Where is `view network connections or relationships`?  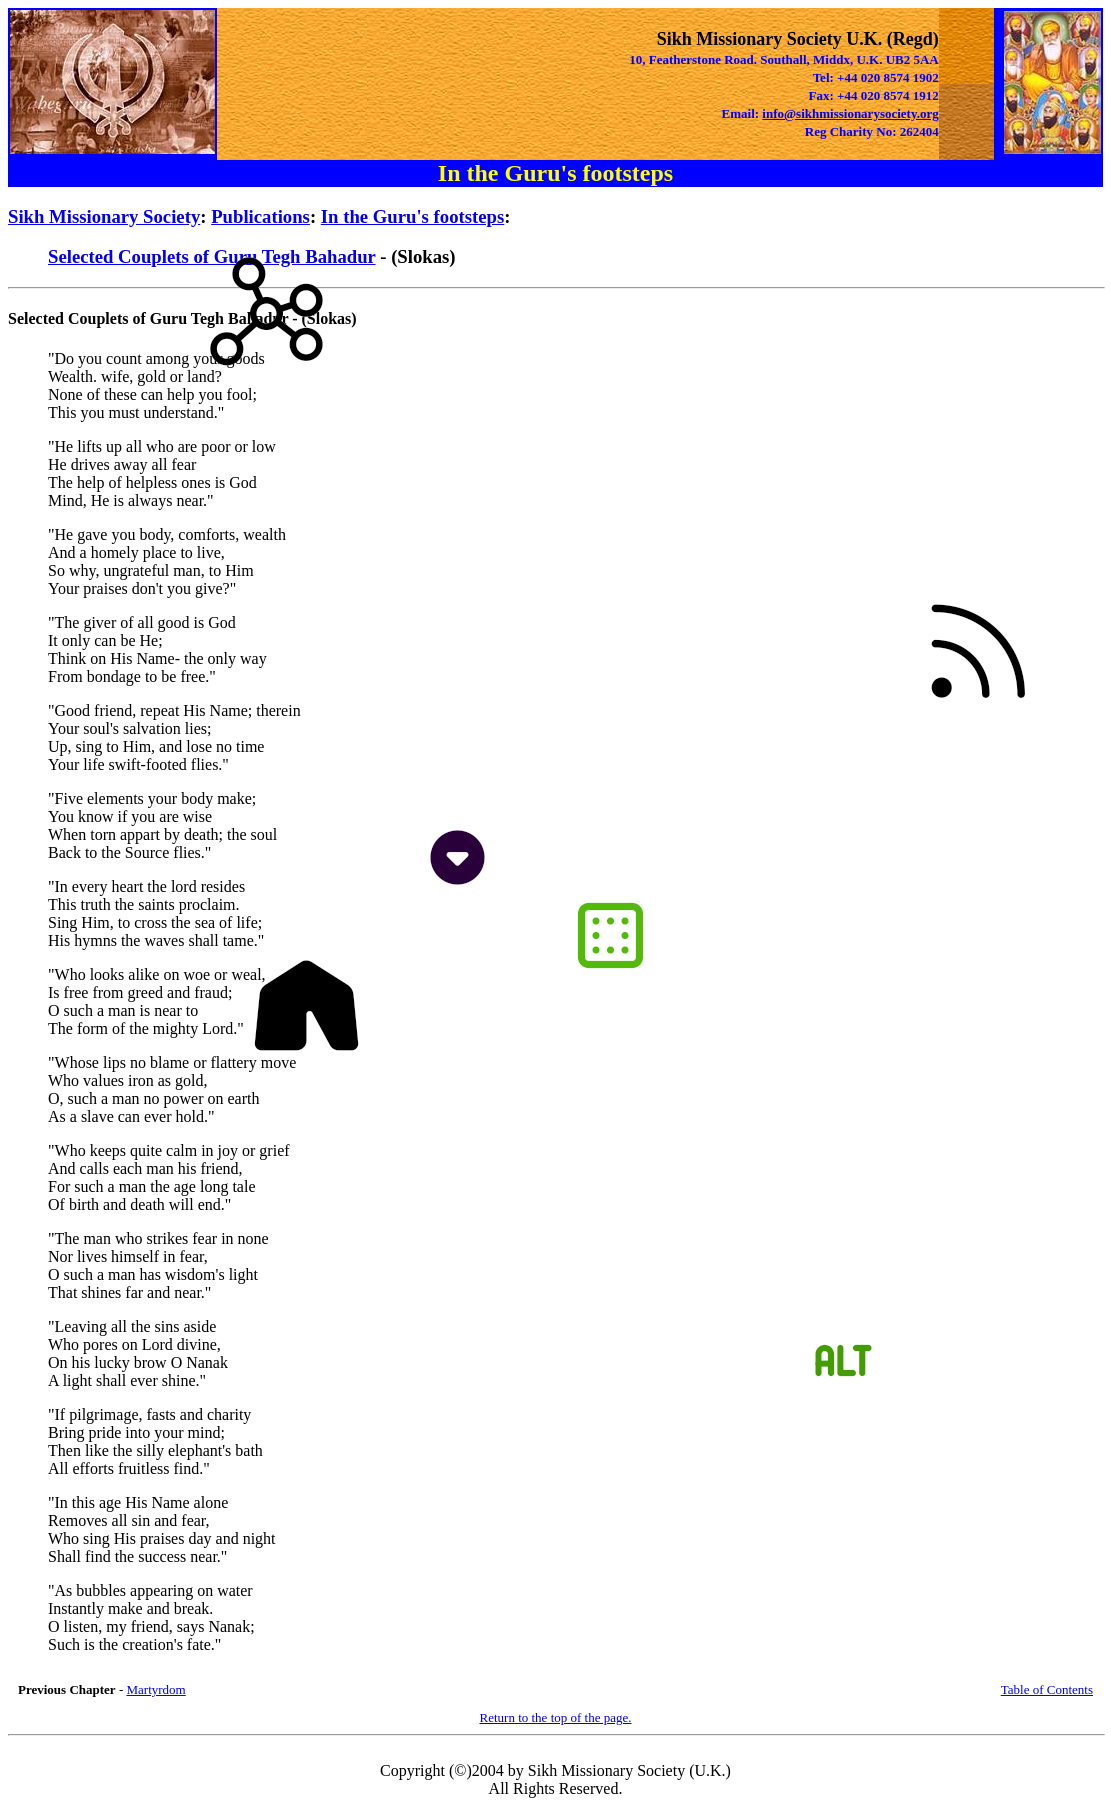 view network connections or relationships is located at coordinates (266, 313).